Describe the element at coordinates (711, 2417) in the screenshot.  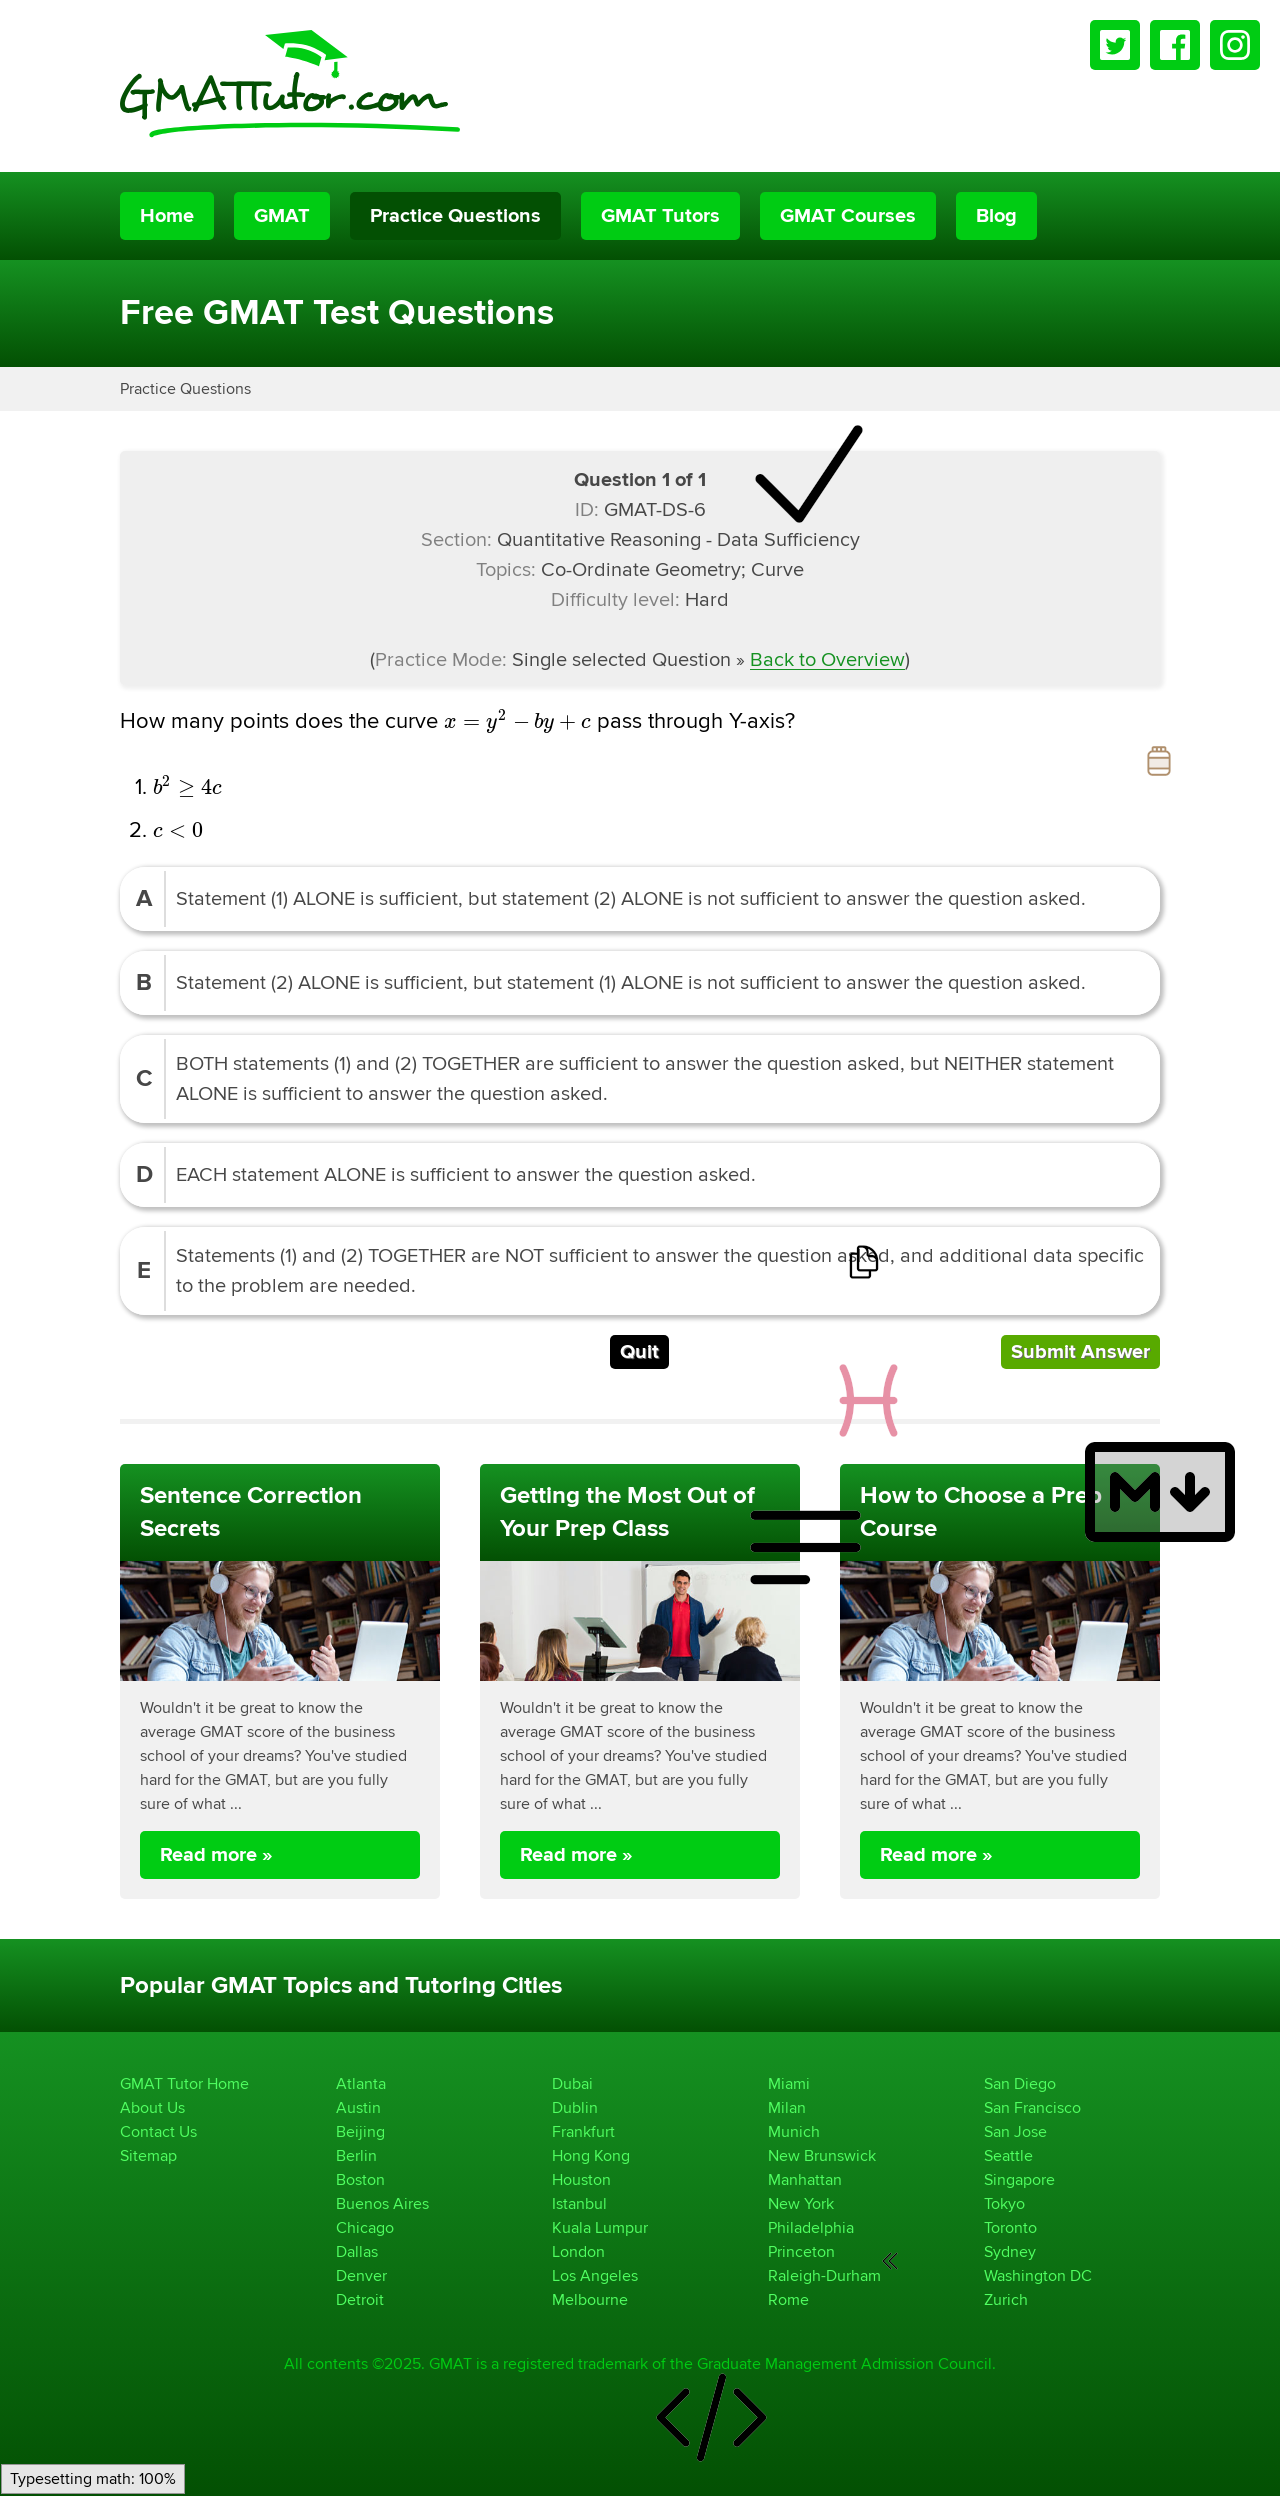
I see `view or edit source code` at that location.